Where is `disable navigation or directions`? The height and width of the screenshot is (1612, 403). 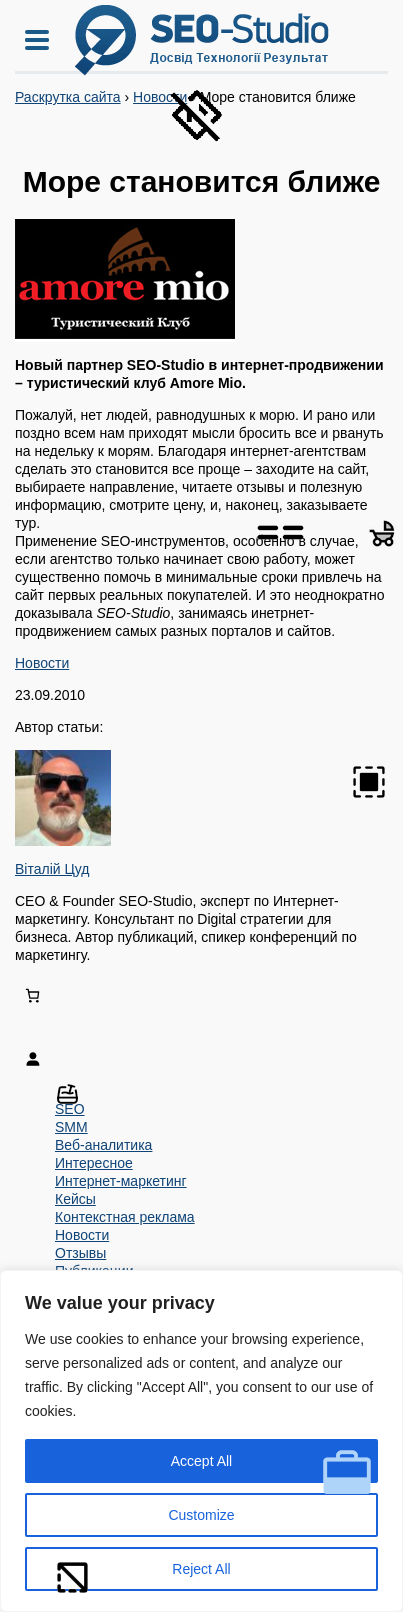
disable navigation or directions is located at coordinates (197, 115).